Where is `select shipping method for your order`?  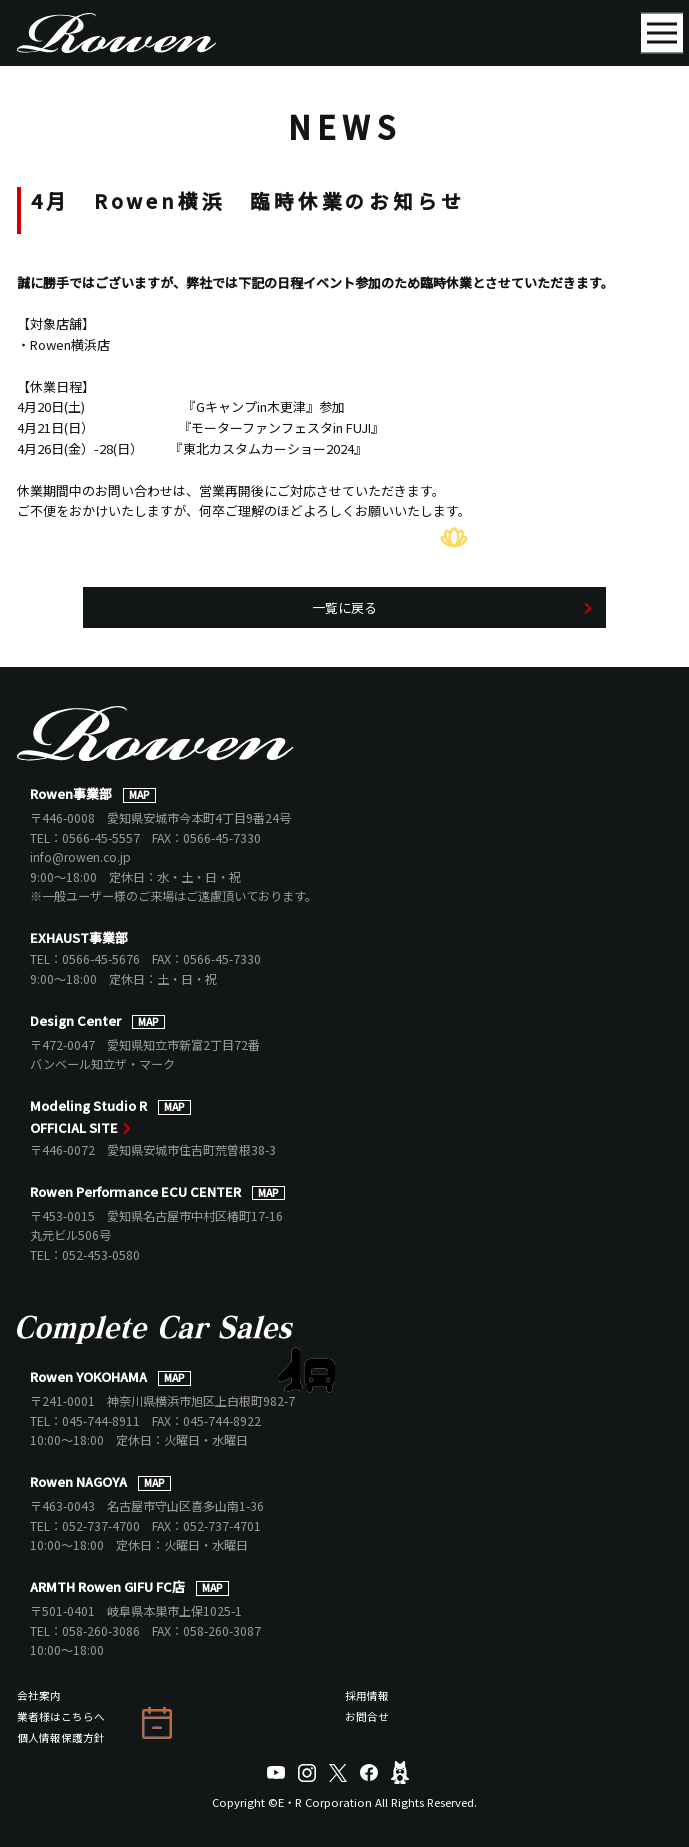
select shipping method for your order is located at coordinates (307, 1370).